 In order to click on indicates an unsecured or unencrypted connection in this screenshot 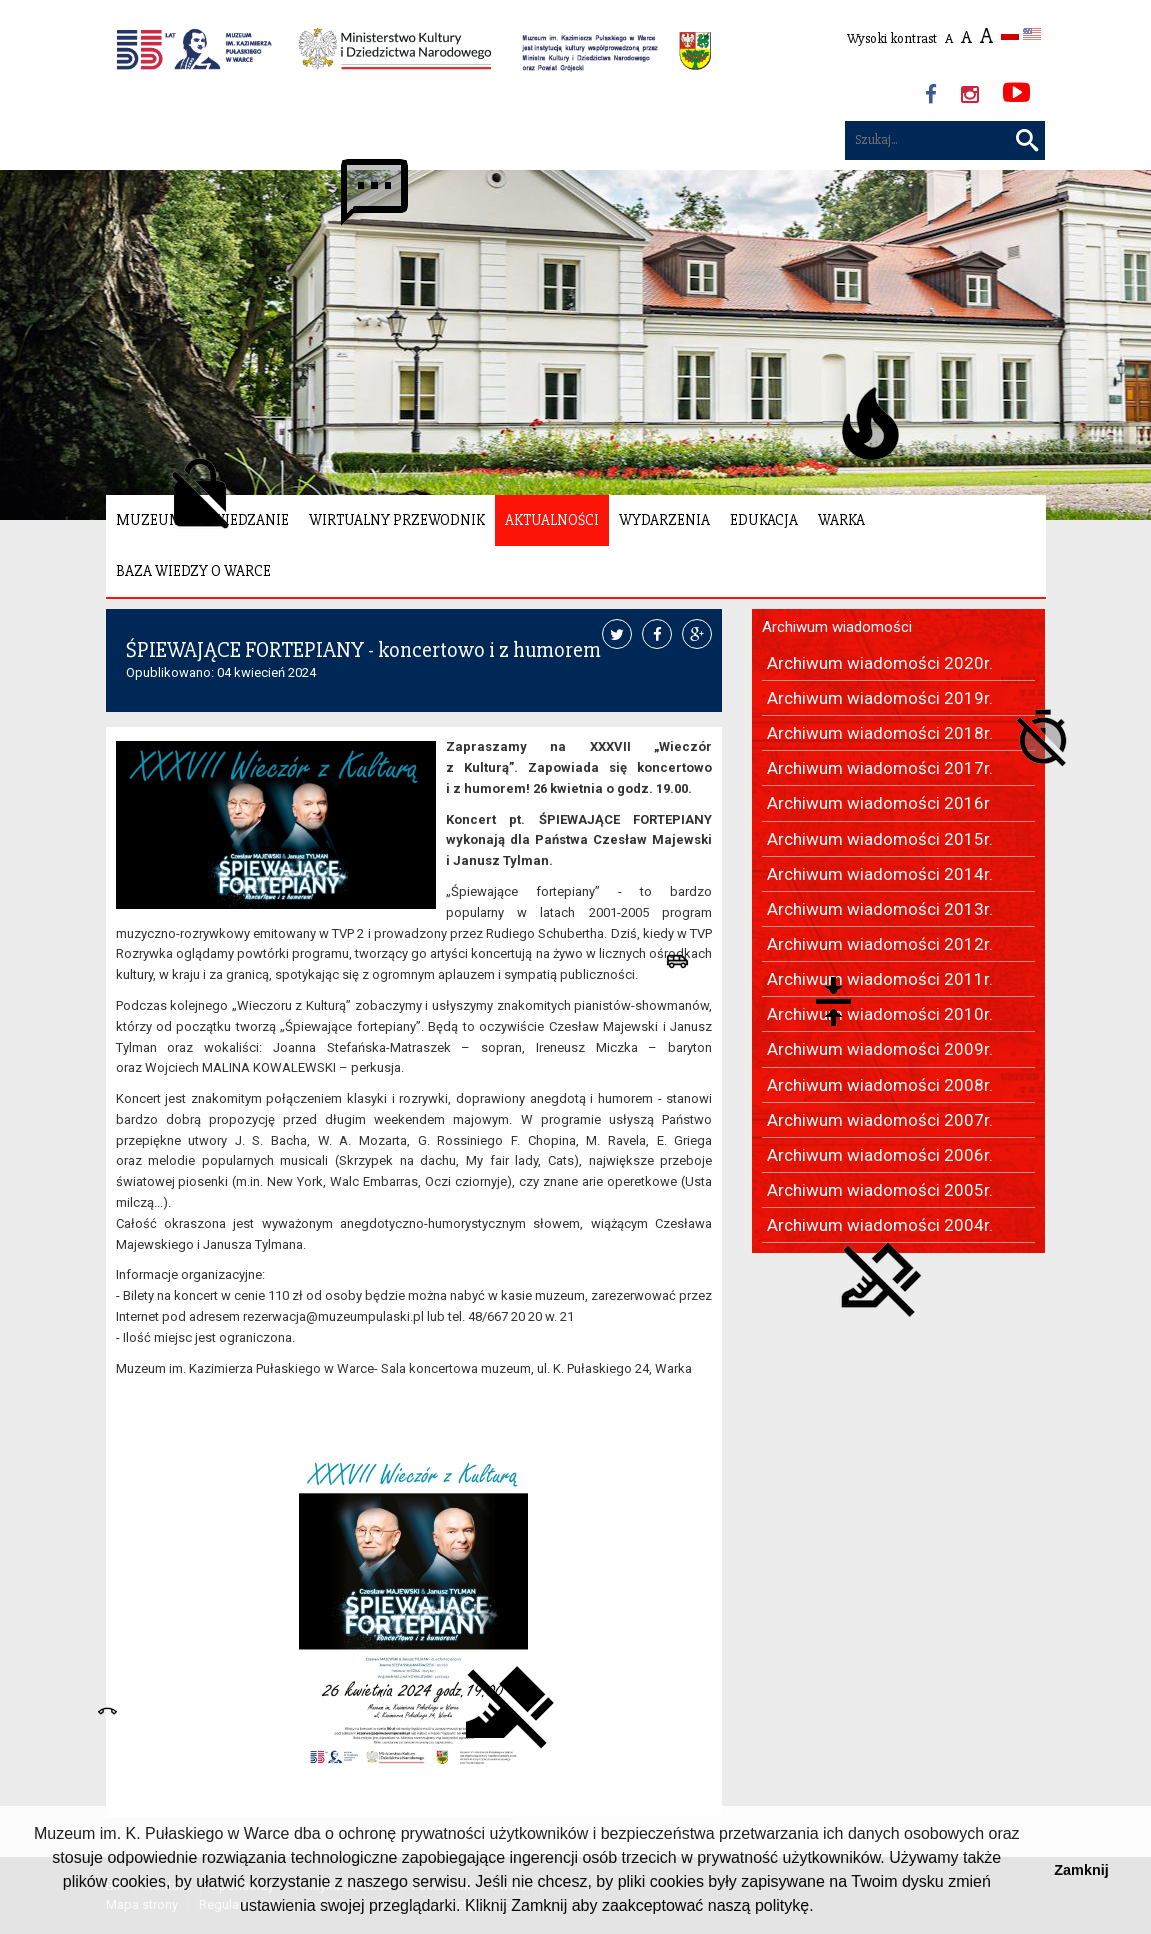, I will do `click(200, 494)`.